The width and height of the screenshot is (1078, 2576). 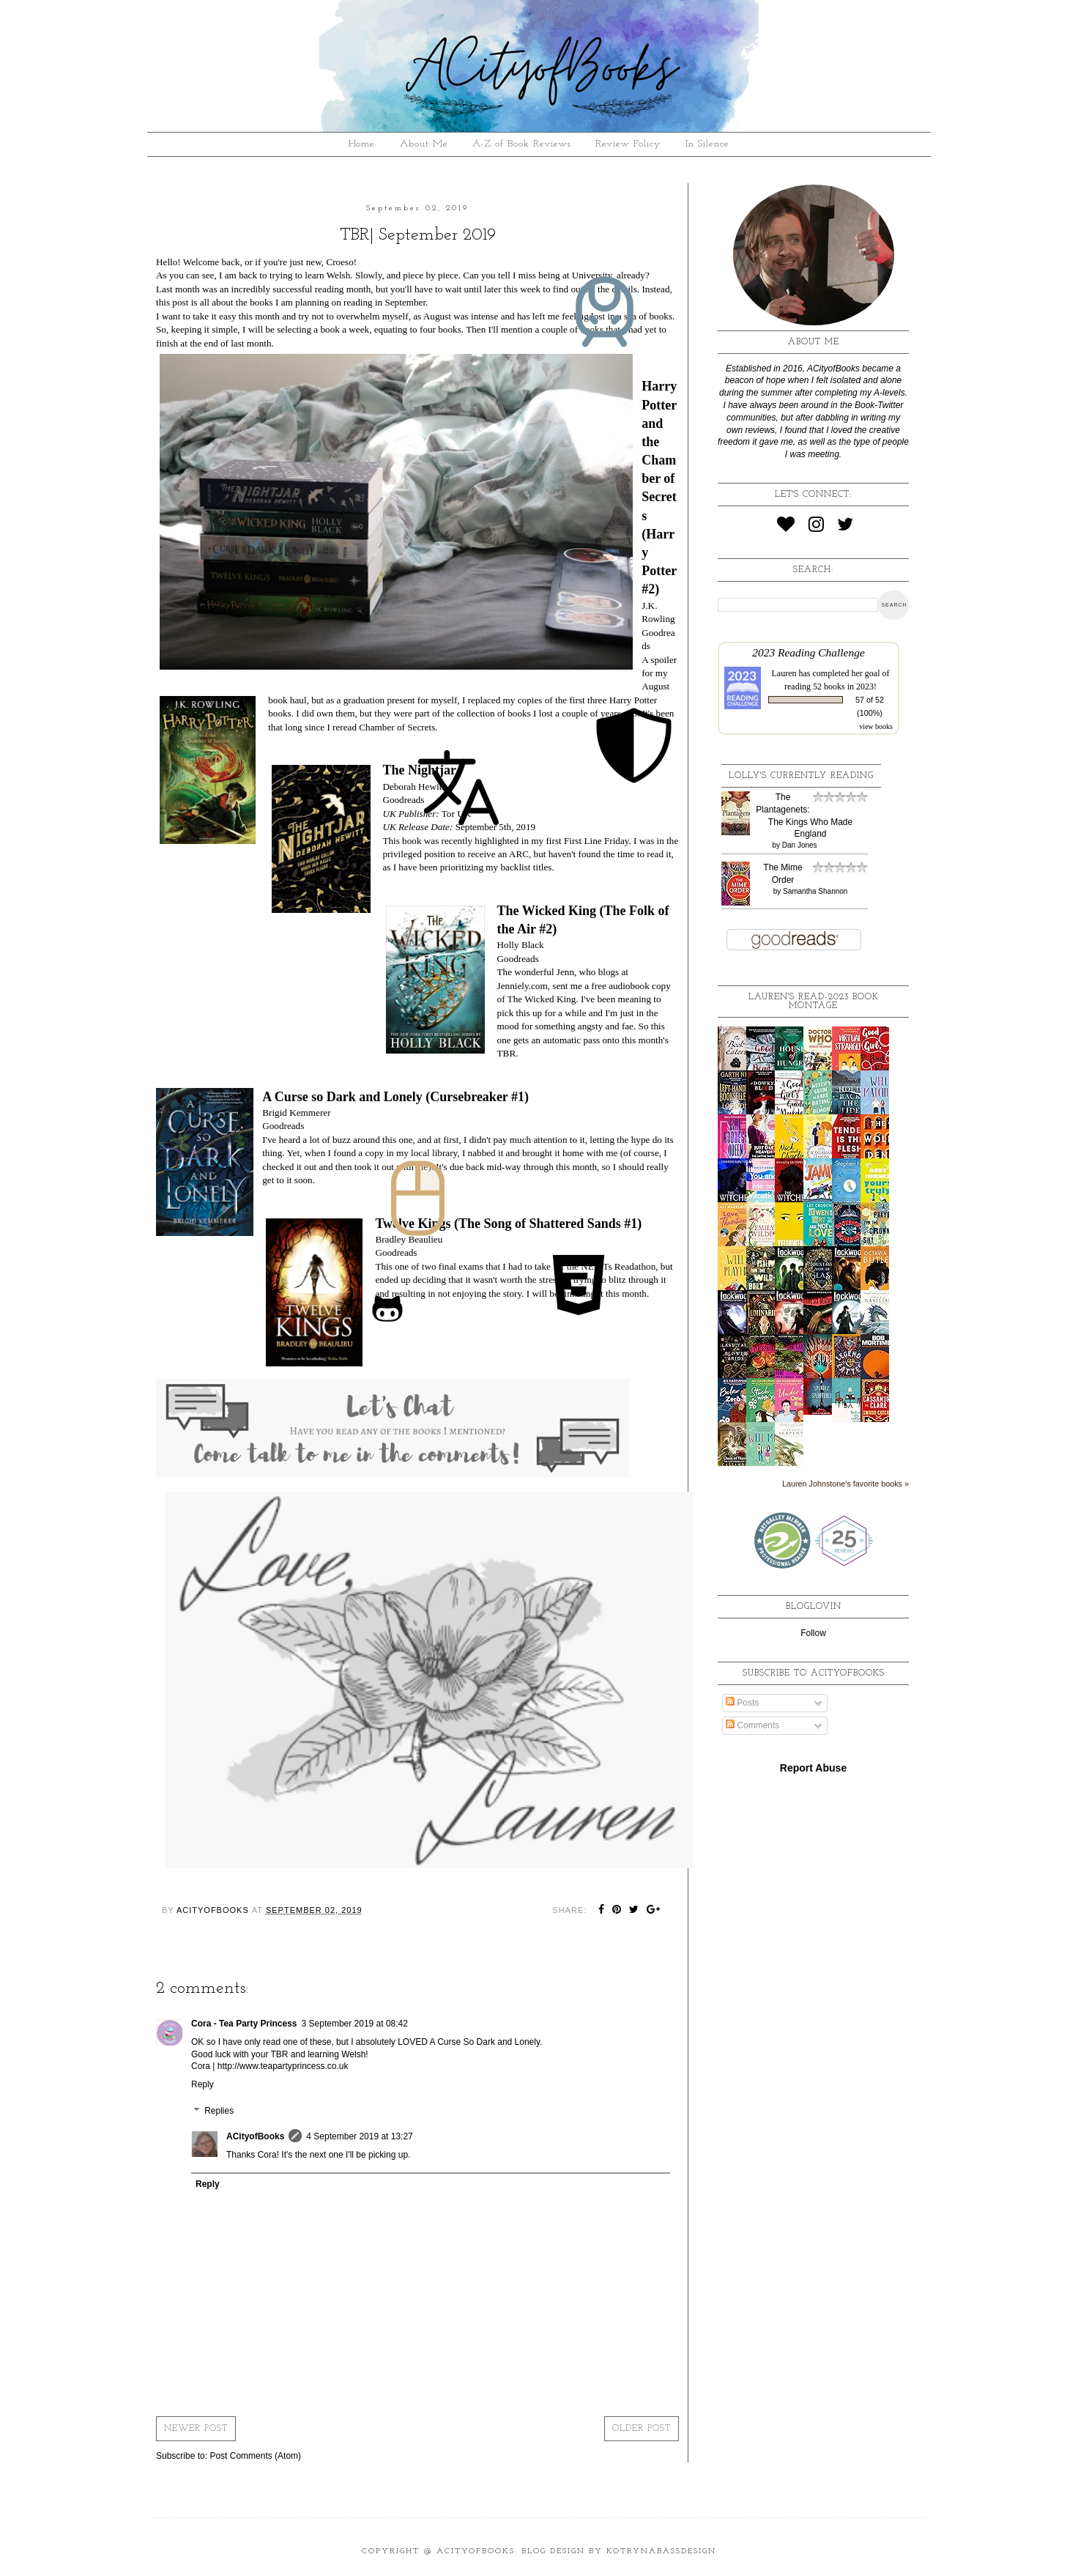 I want to click on view GitHub profile or repository, so click(x=387, y=1309).